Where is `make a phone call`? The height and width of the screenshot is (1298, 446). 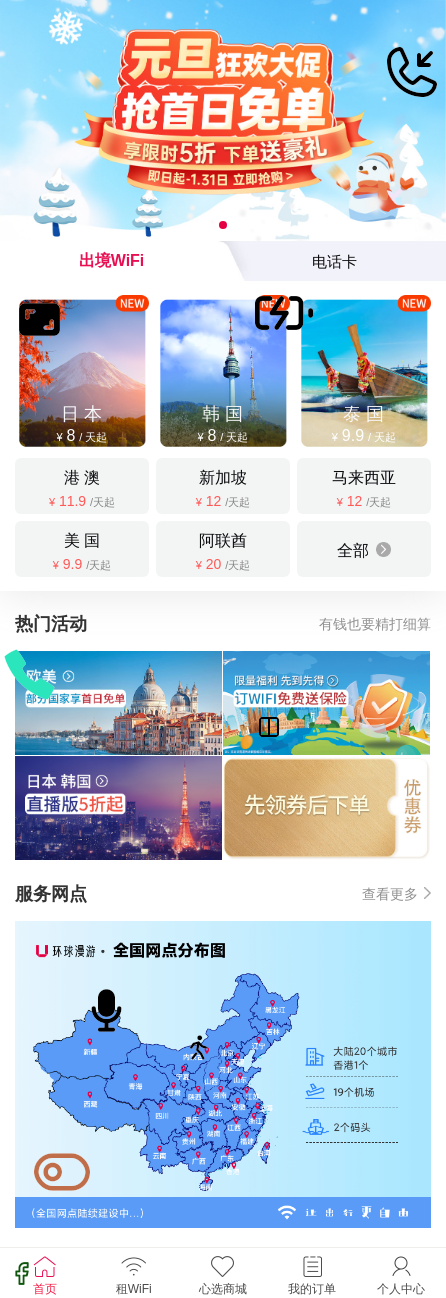
make a phone call is located at coordinates (29, 674).